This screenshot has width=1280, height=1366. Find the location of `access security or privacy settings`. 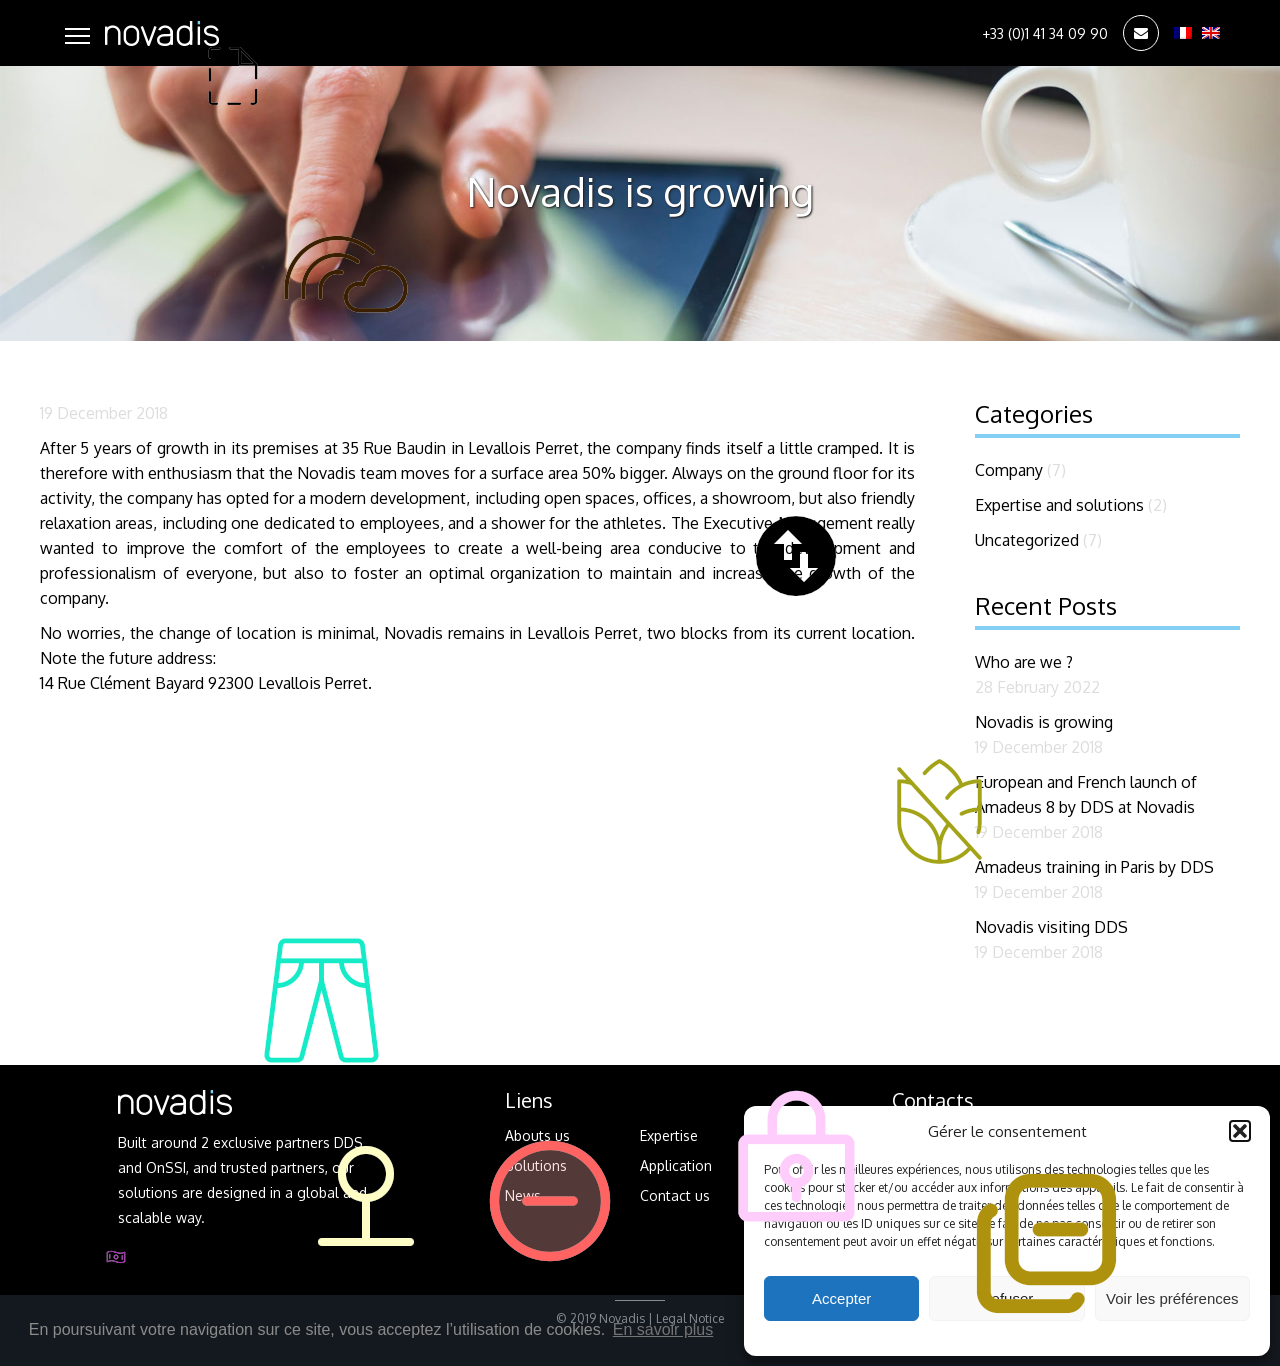

access security or privacy settings is located at coordinates (796, 1163).